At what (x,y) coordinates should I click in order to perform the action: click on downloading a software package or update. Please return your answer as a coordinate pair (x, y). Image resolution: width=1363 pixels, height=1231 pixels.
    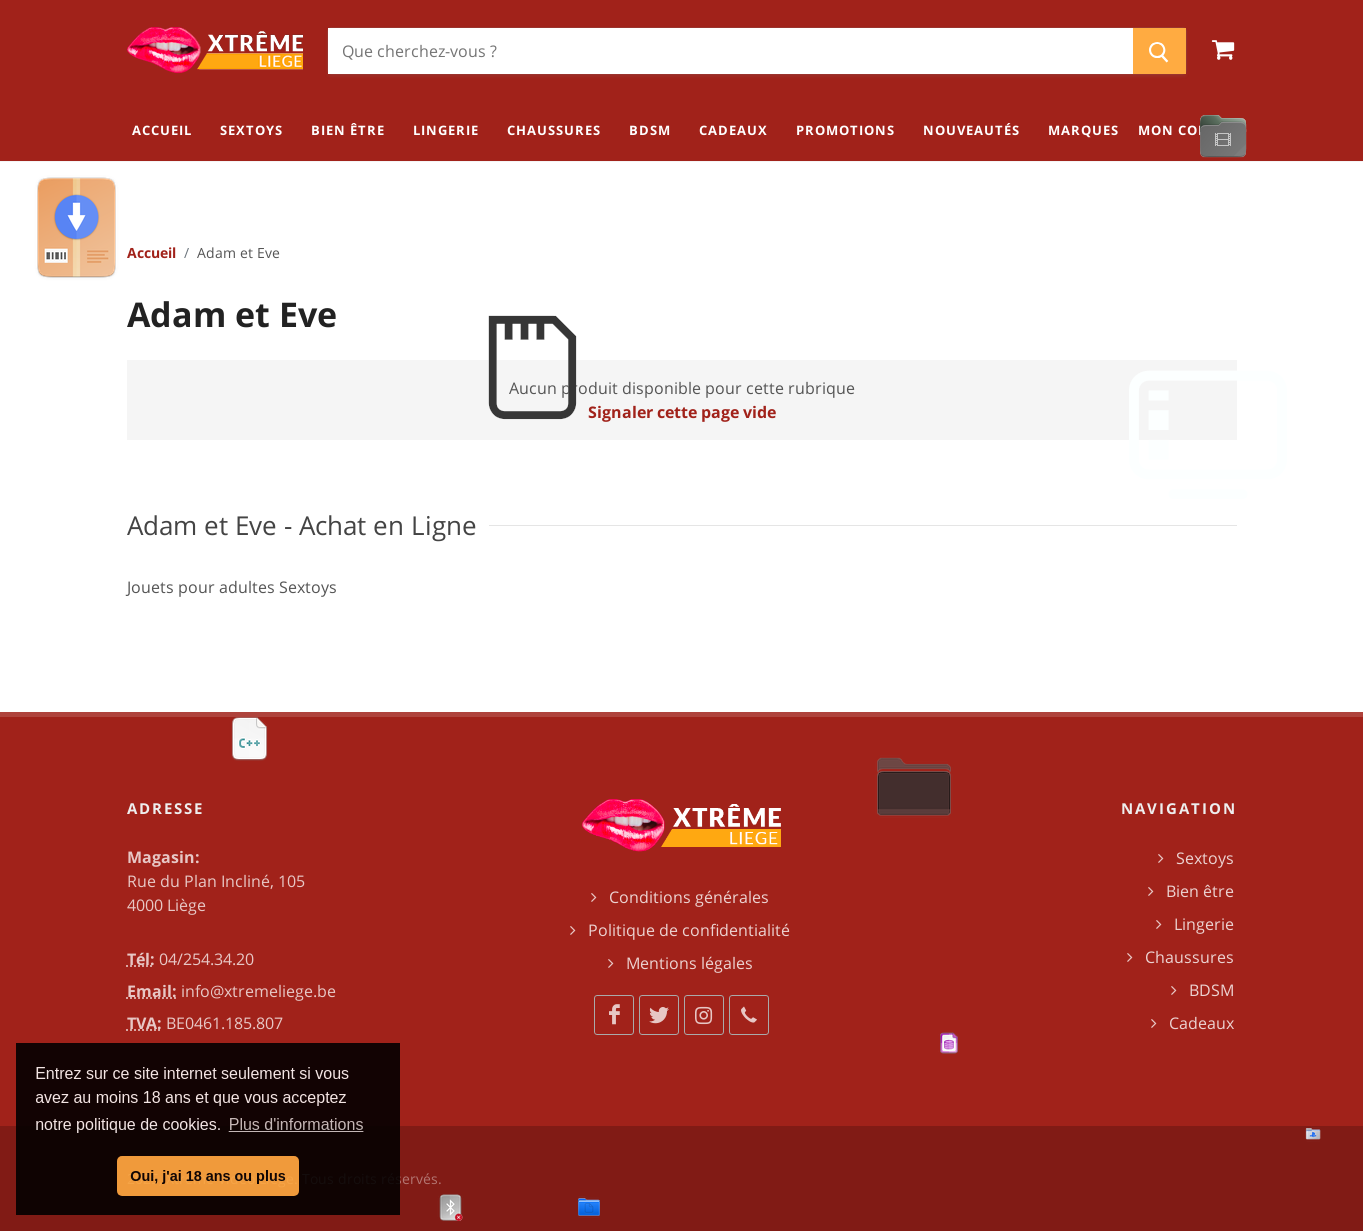
    Looking at the image, I should click on (76, 227).